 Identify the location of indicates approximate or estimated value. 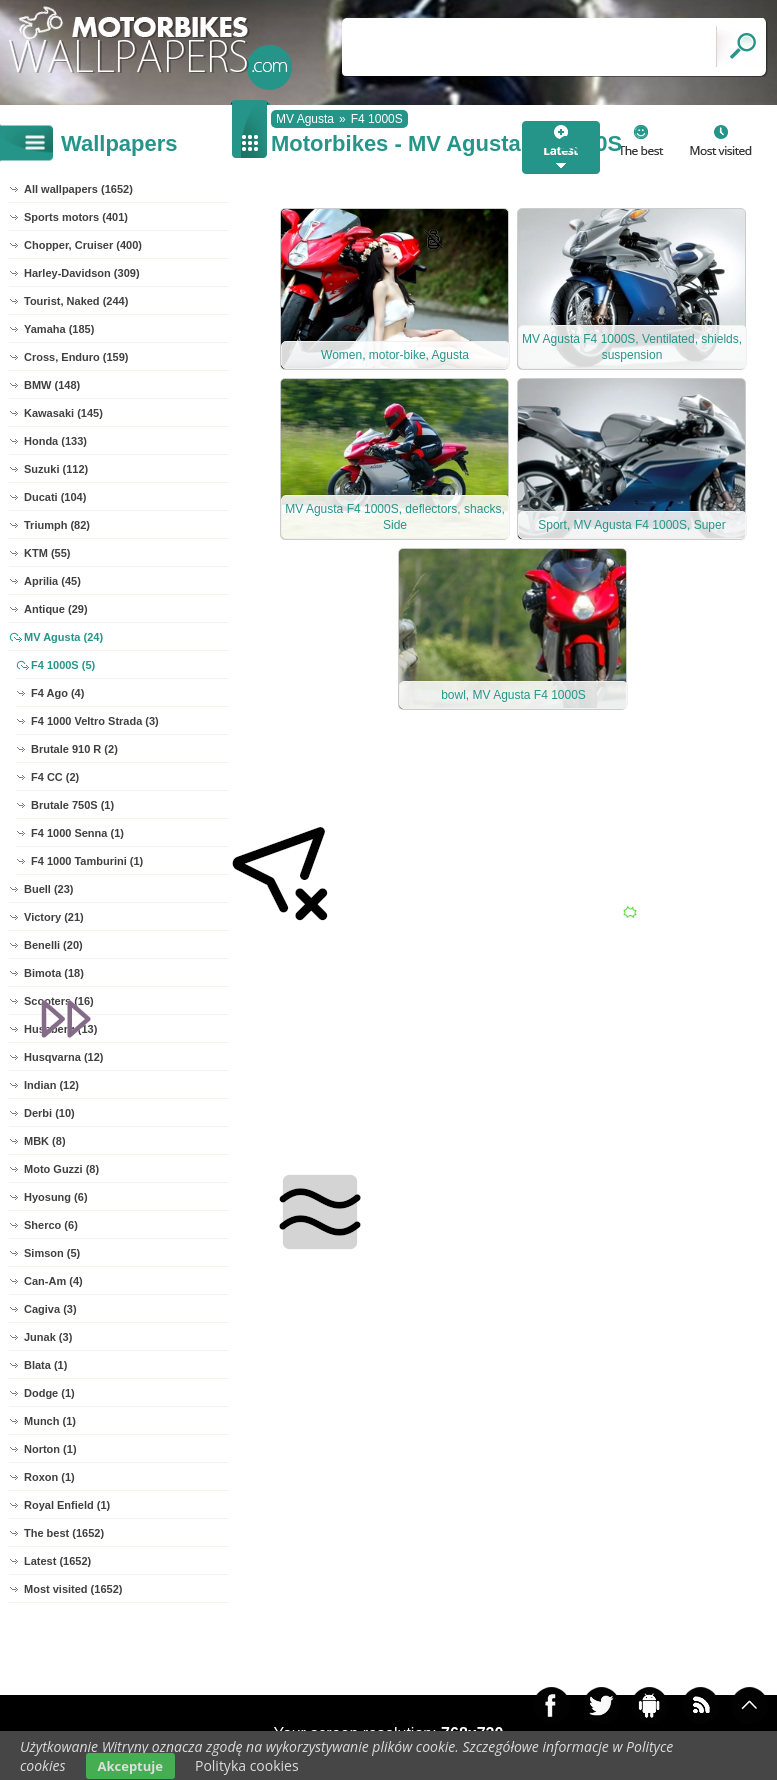
(320, 1212).